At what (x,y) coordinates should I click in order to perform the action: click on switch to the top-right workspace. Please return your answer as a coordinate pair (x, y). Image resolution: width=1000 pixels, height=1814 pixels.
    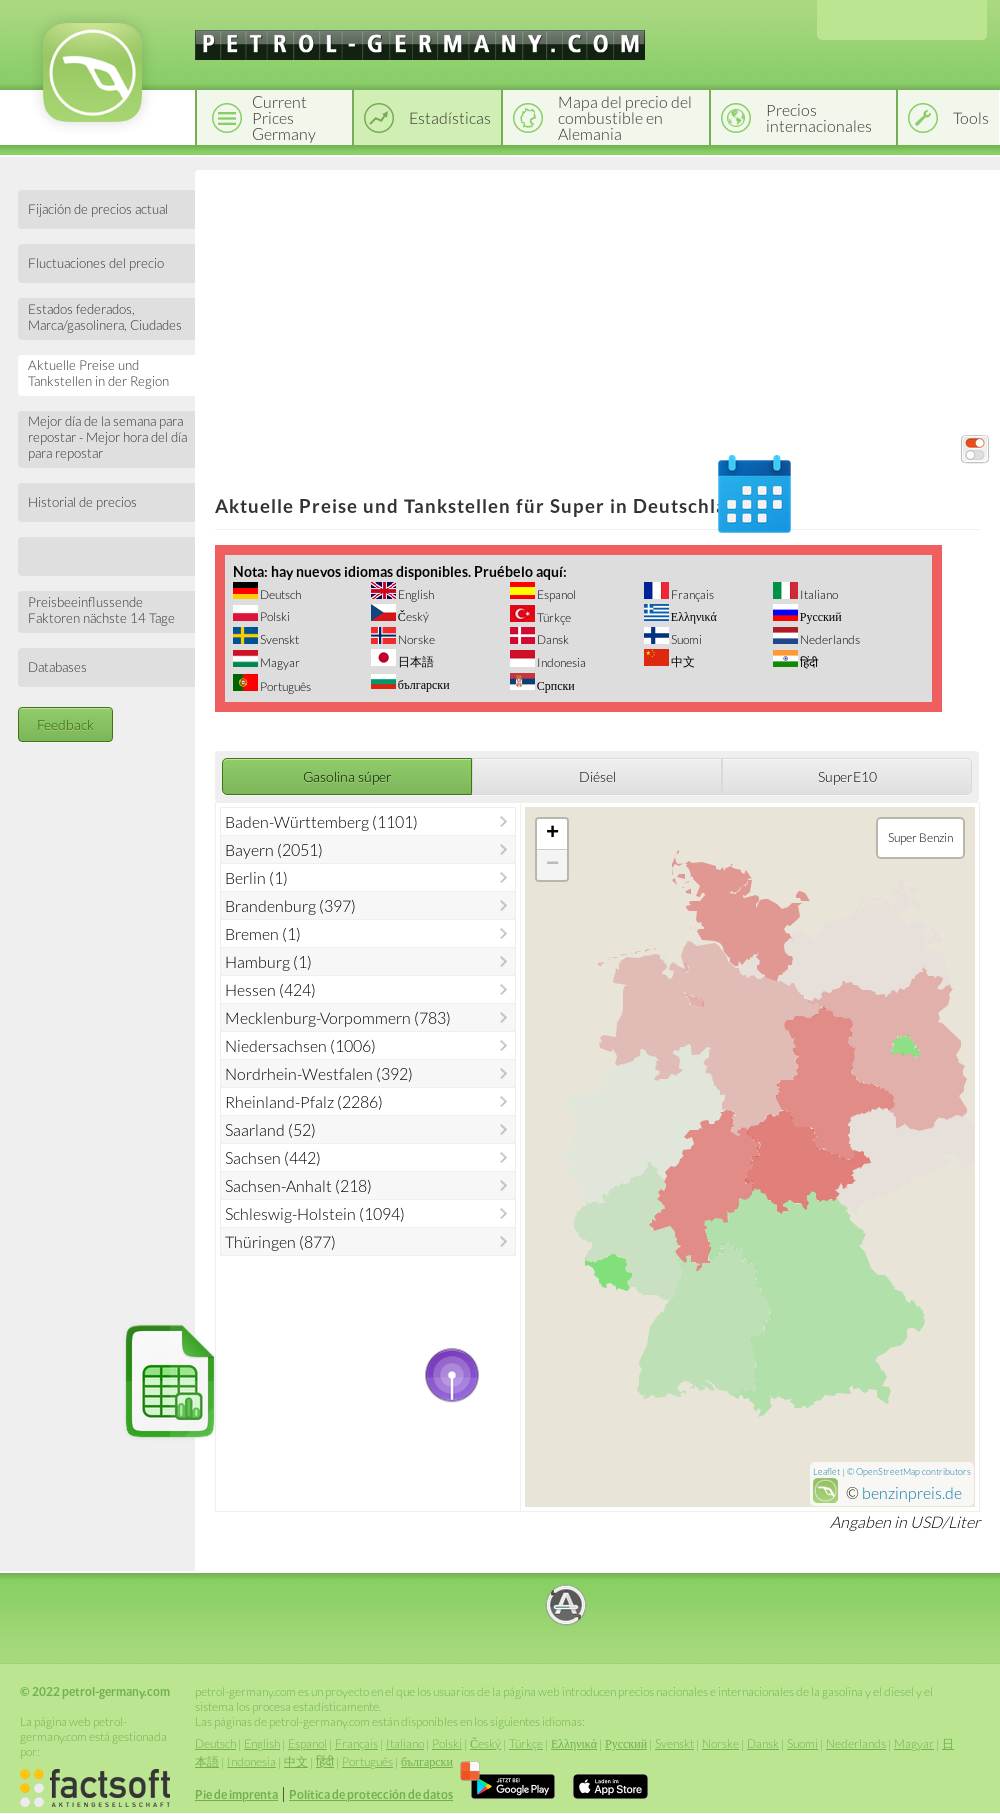
    Looking at the image, I should click on (470, 1771).